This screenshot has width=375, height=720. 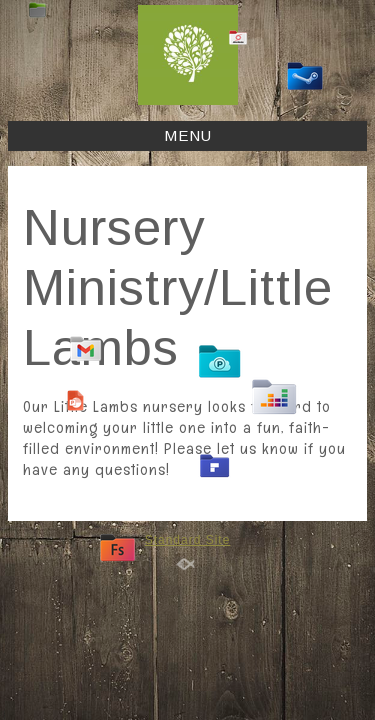 What do you see at coordinates (214, 466) in the screenshot?
I see `open wondershare pdfelement documents folder` at bounding box center [214, 466].